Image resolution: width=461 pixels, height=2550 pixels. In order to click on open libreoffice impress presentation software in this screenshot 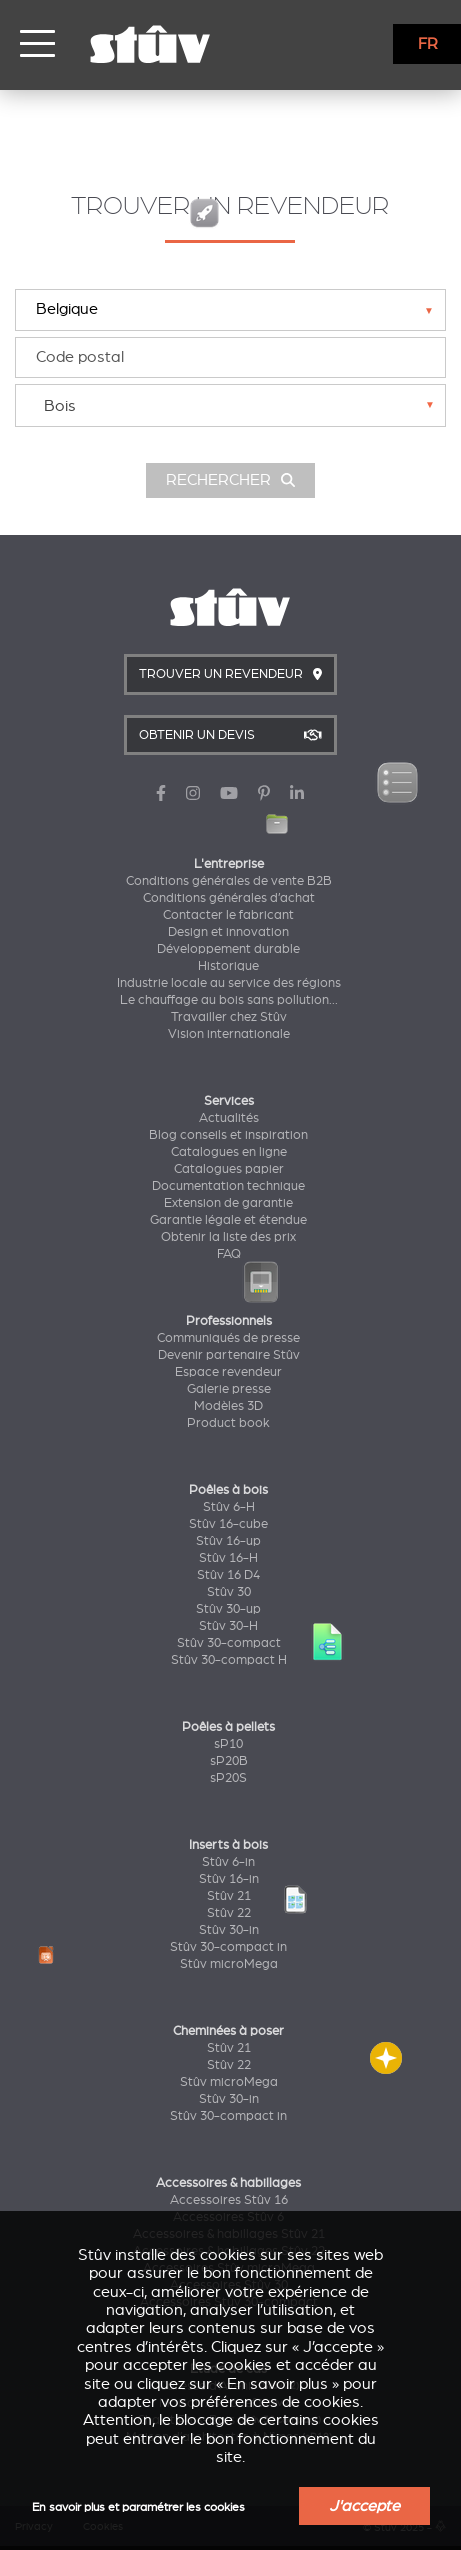, I will do `click(46, 1955)`.